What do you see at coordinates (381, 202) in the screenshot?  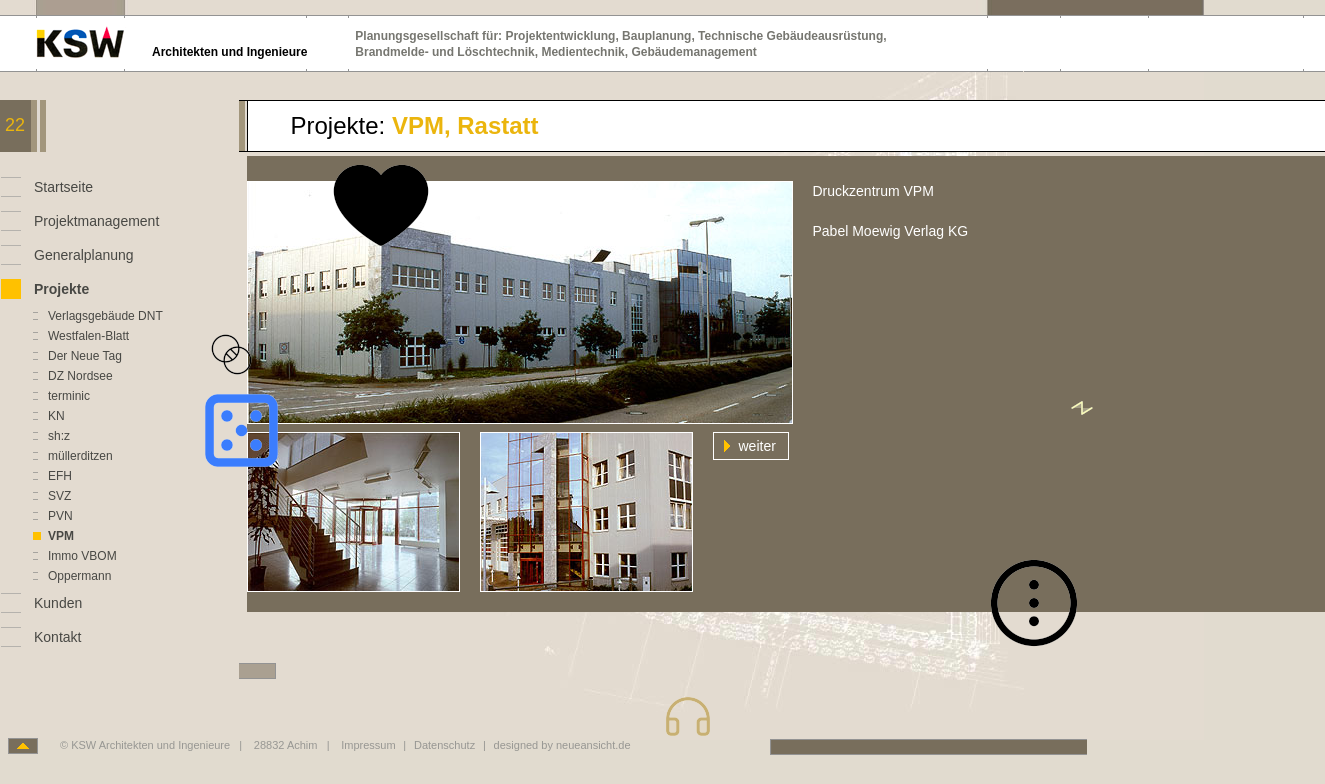 I see `add to favorites` at bounding box center [381, 202].